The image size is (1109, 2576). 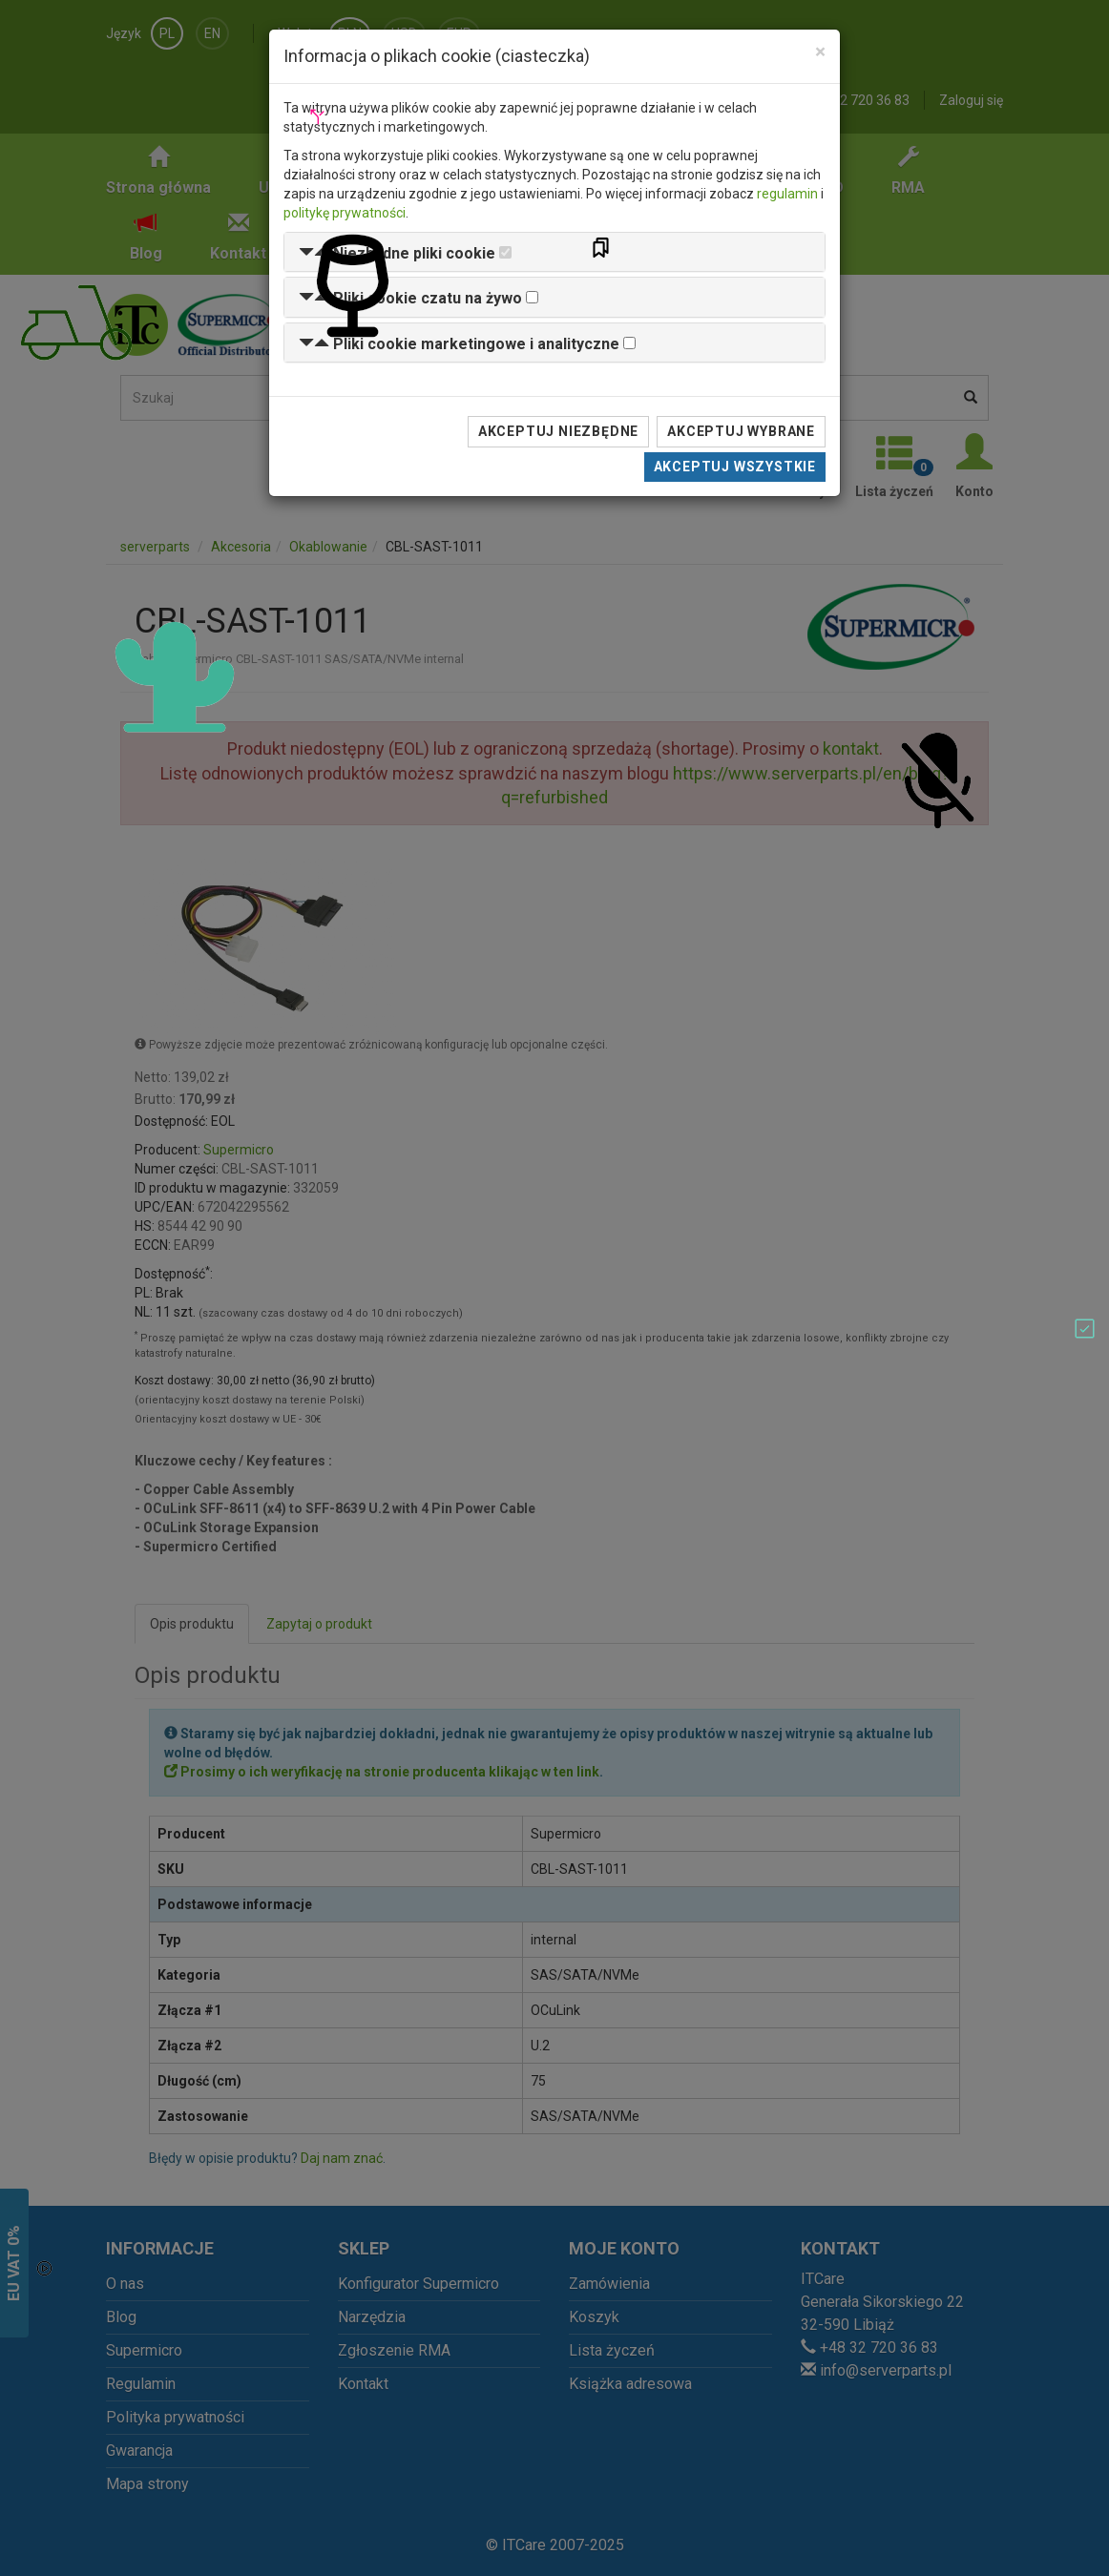 What do you see at coordinates (175, 681) in the screenshot?
I see `indicates desert or arid climate category` at bounding box center [175, 681].